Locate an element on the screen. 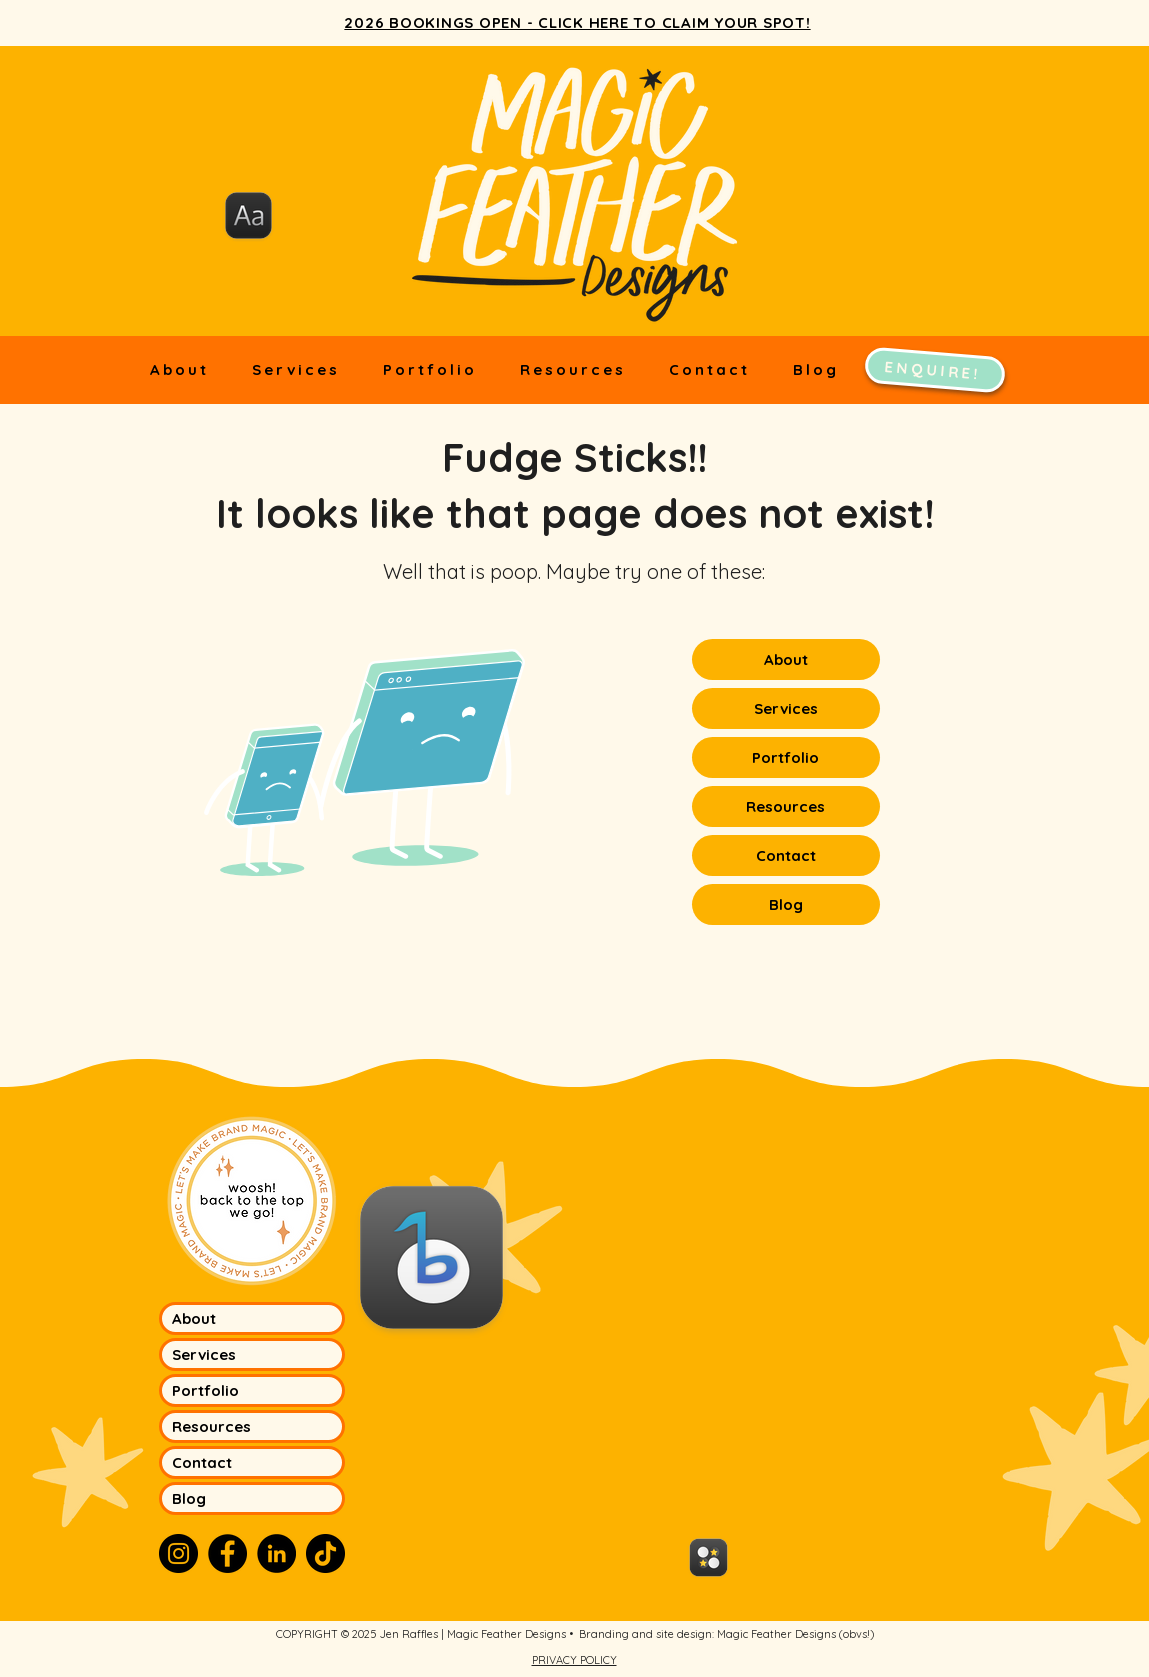  open font management settings is located at coordinates (248, 215).